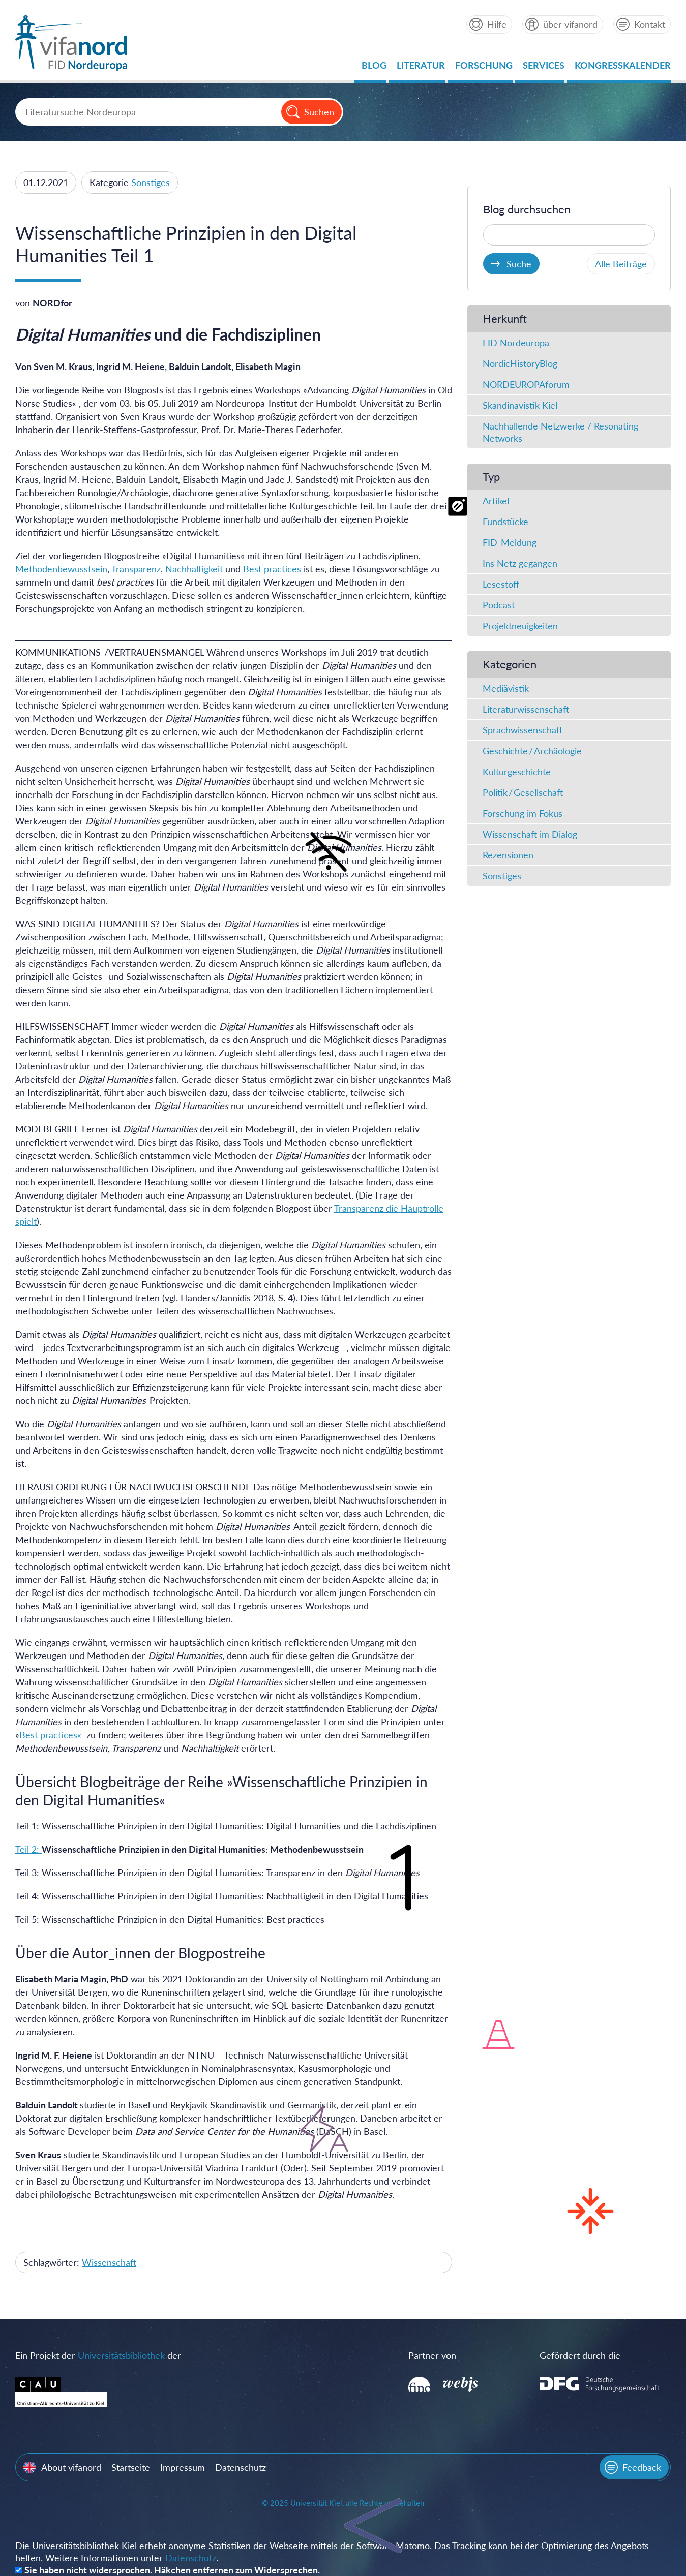 The width and height of the screenshot is (686, 2576). I want to click on access laundry or washing machine controls, so click(458, 506).